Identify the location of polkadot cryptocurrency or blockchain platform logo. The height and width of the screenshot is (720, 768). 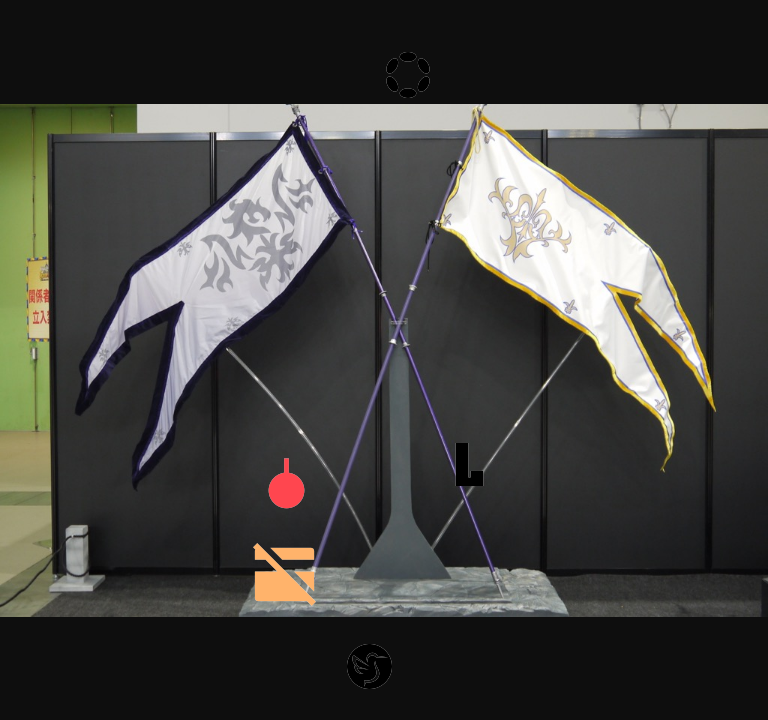
(408, 75).